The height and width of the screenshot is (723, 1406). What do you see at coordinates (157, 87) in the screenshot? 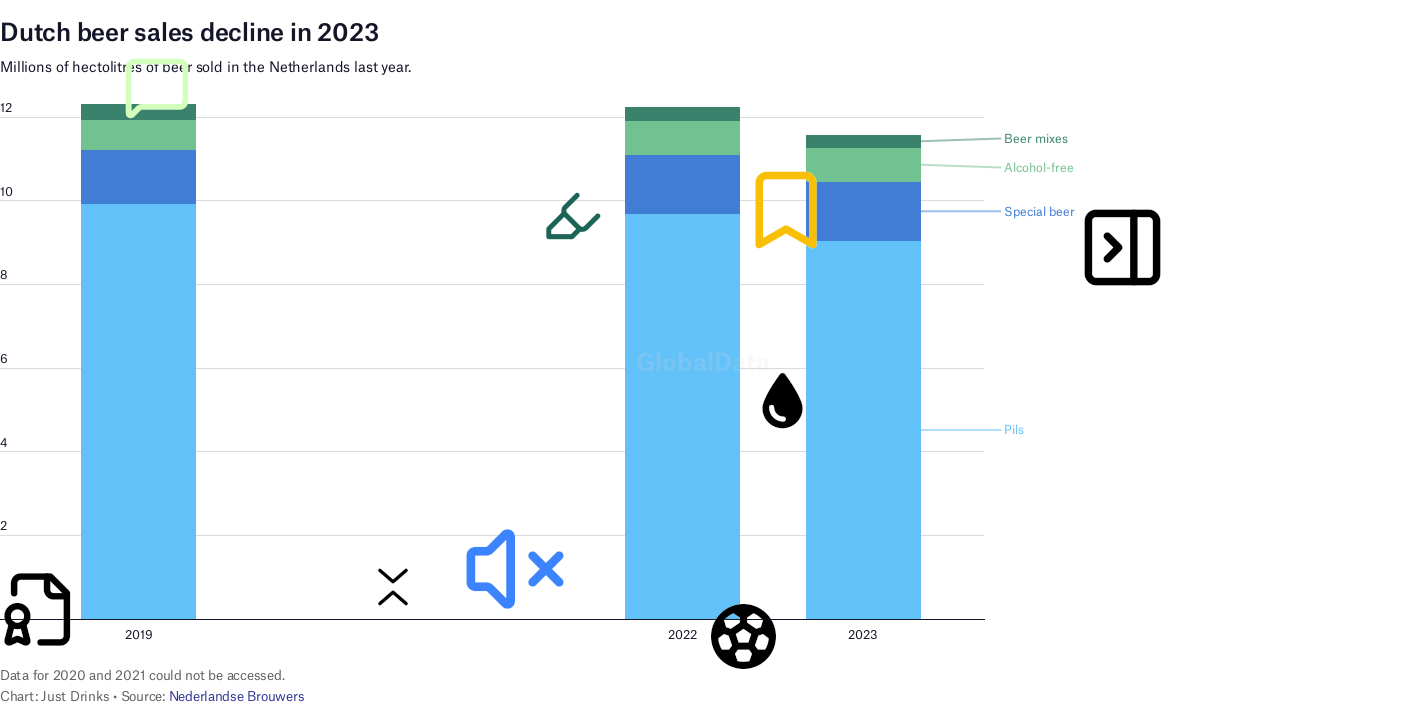
I see `open chat or messaging` at bounding box center [157, 87].